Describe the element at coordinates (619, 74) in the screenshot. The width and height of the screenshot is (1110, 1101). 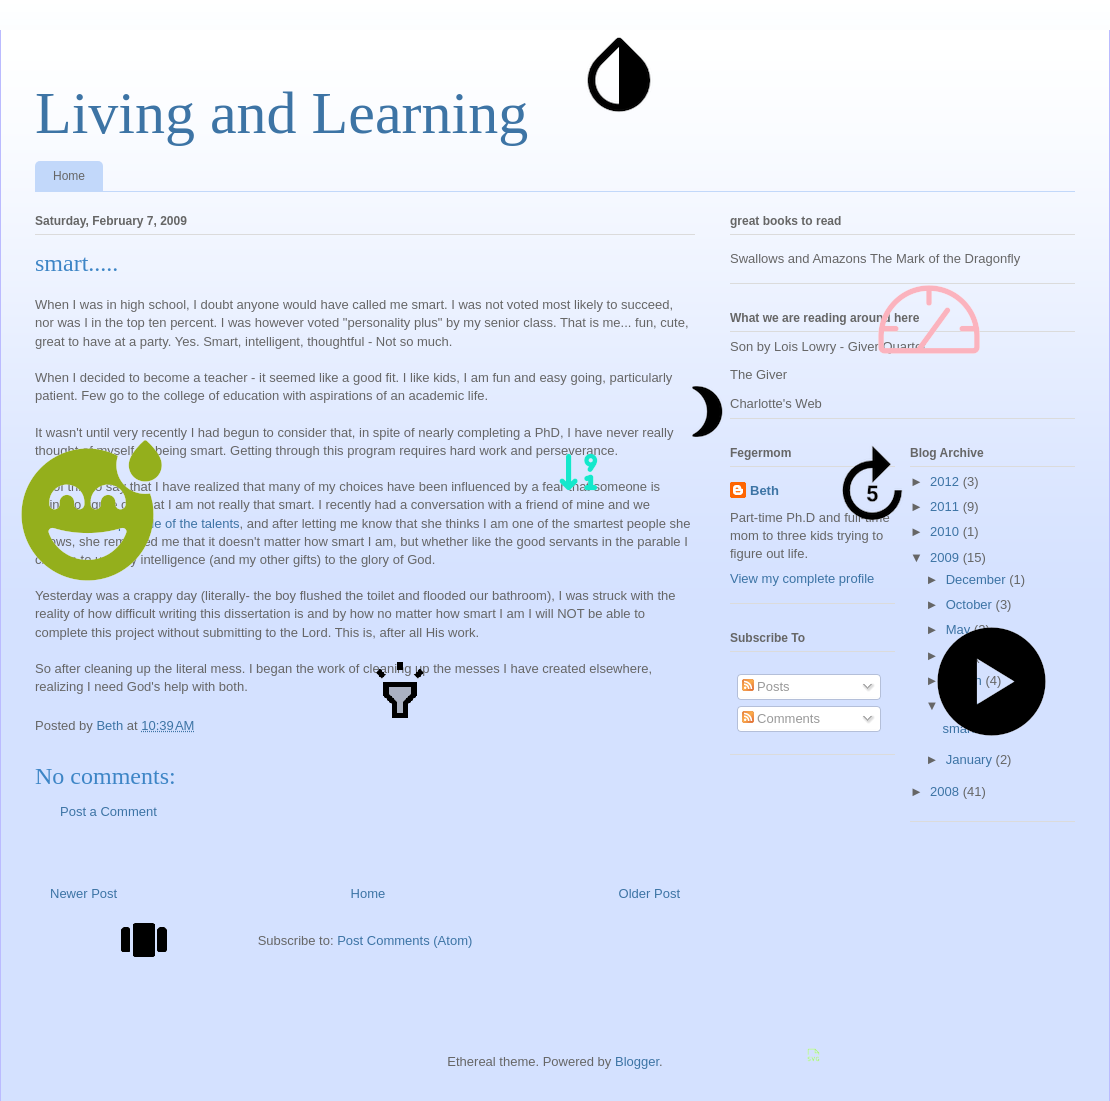
I see `toggle color inversion or contrast settings` at that location.